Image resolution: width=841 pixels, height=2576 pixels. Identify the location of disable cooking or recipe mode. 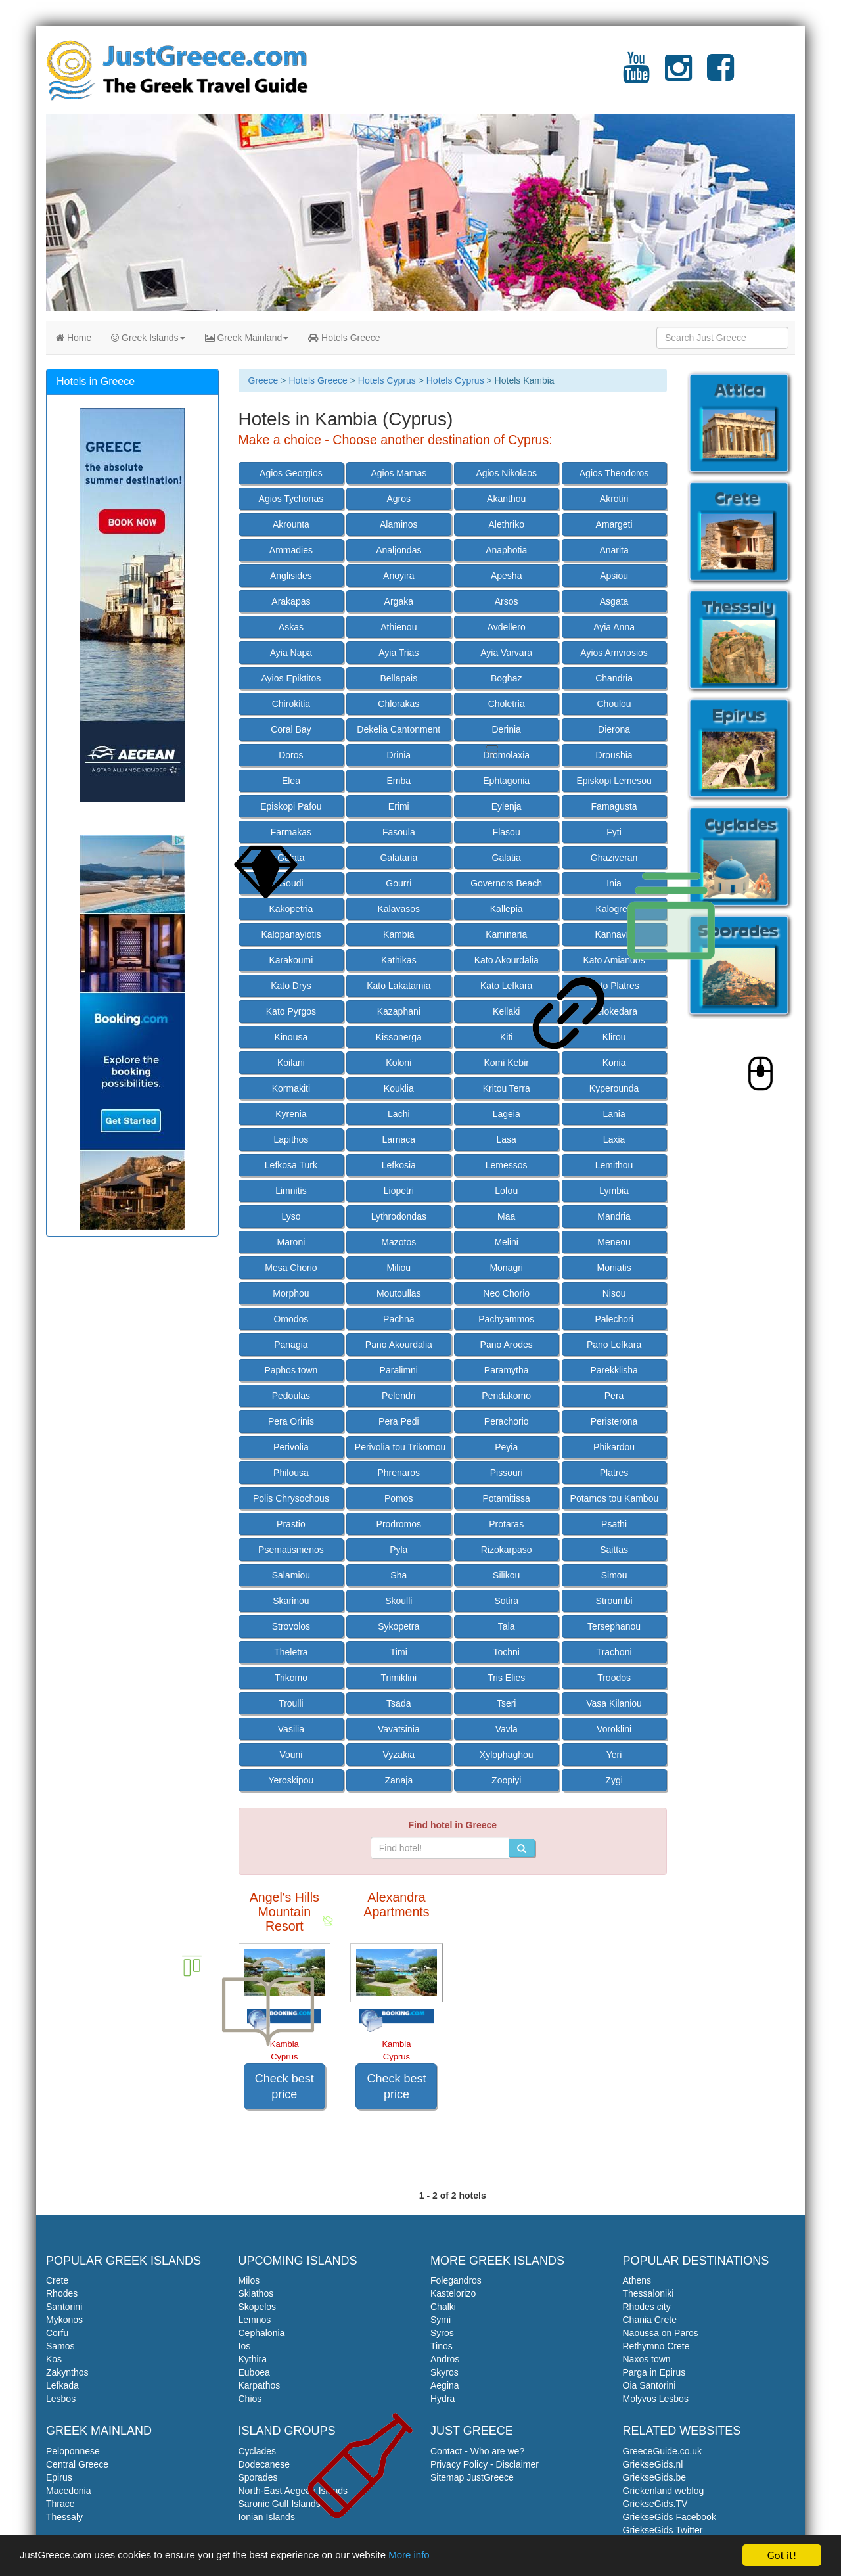
(328, 1921).